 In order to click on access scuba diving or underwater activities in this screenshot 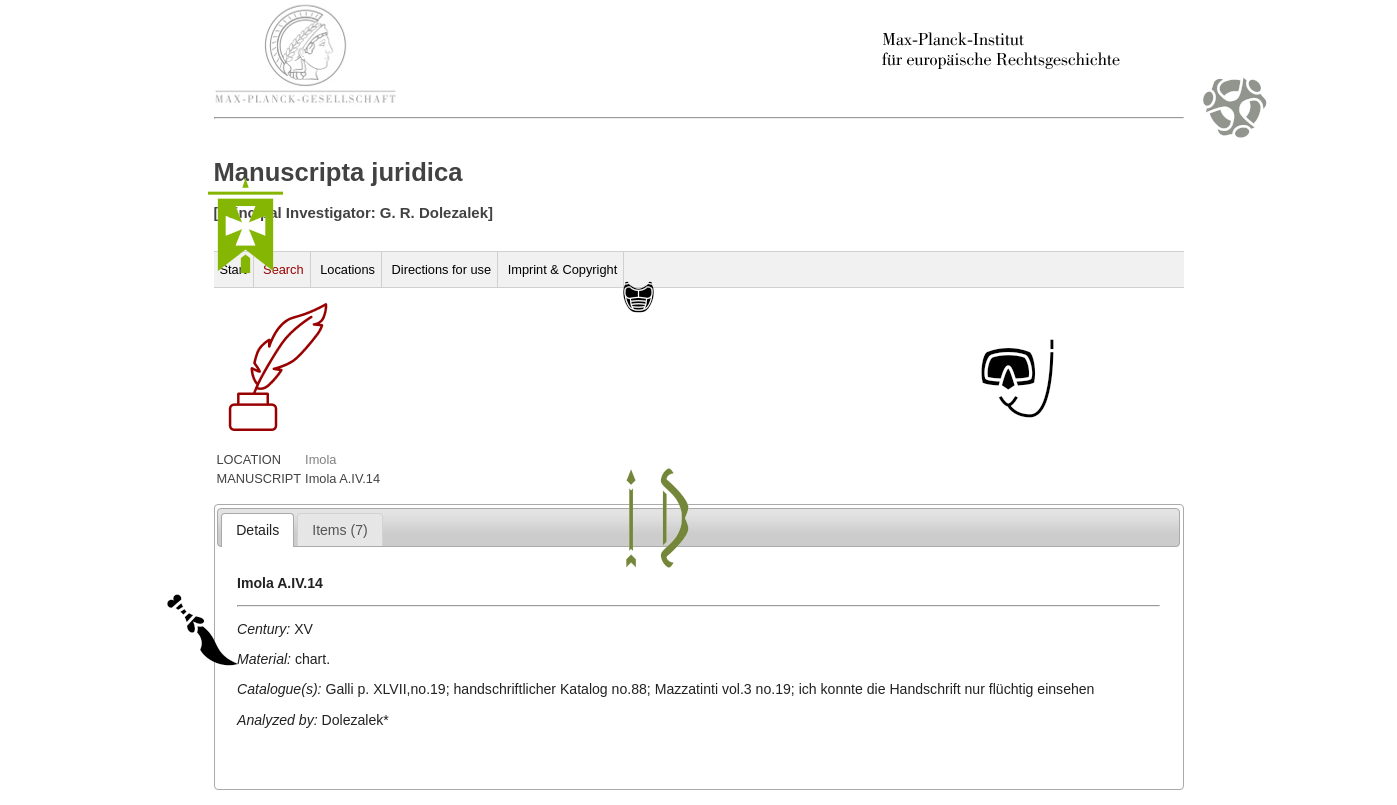, I will do `click(1017, 378)`.